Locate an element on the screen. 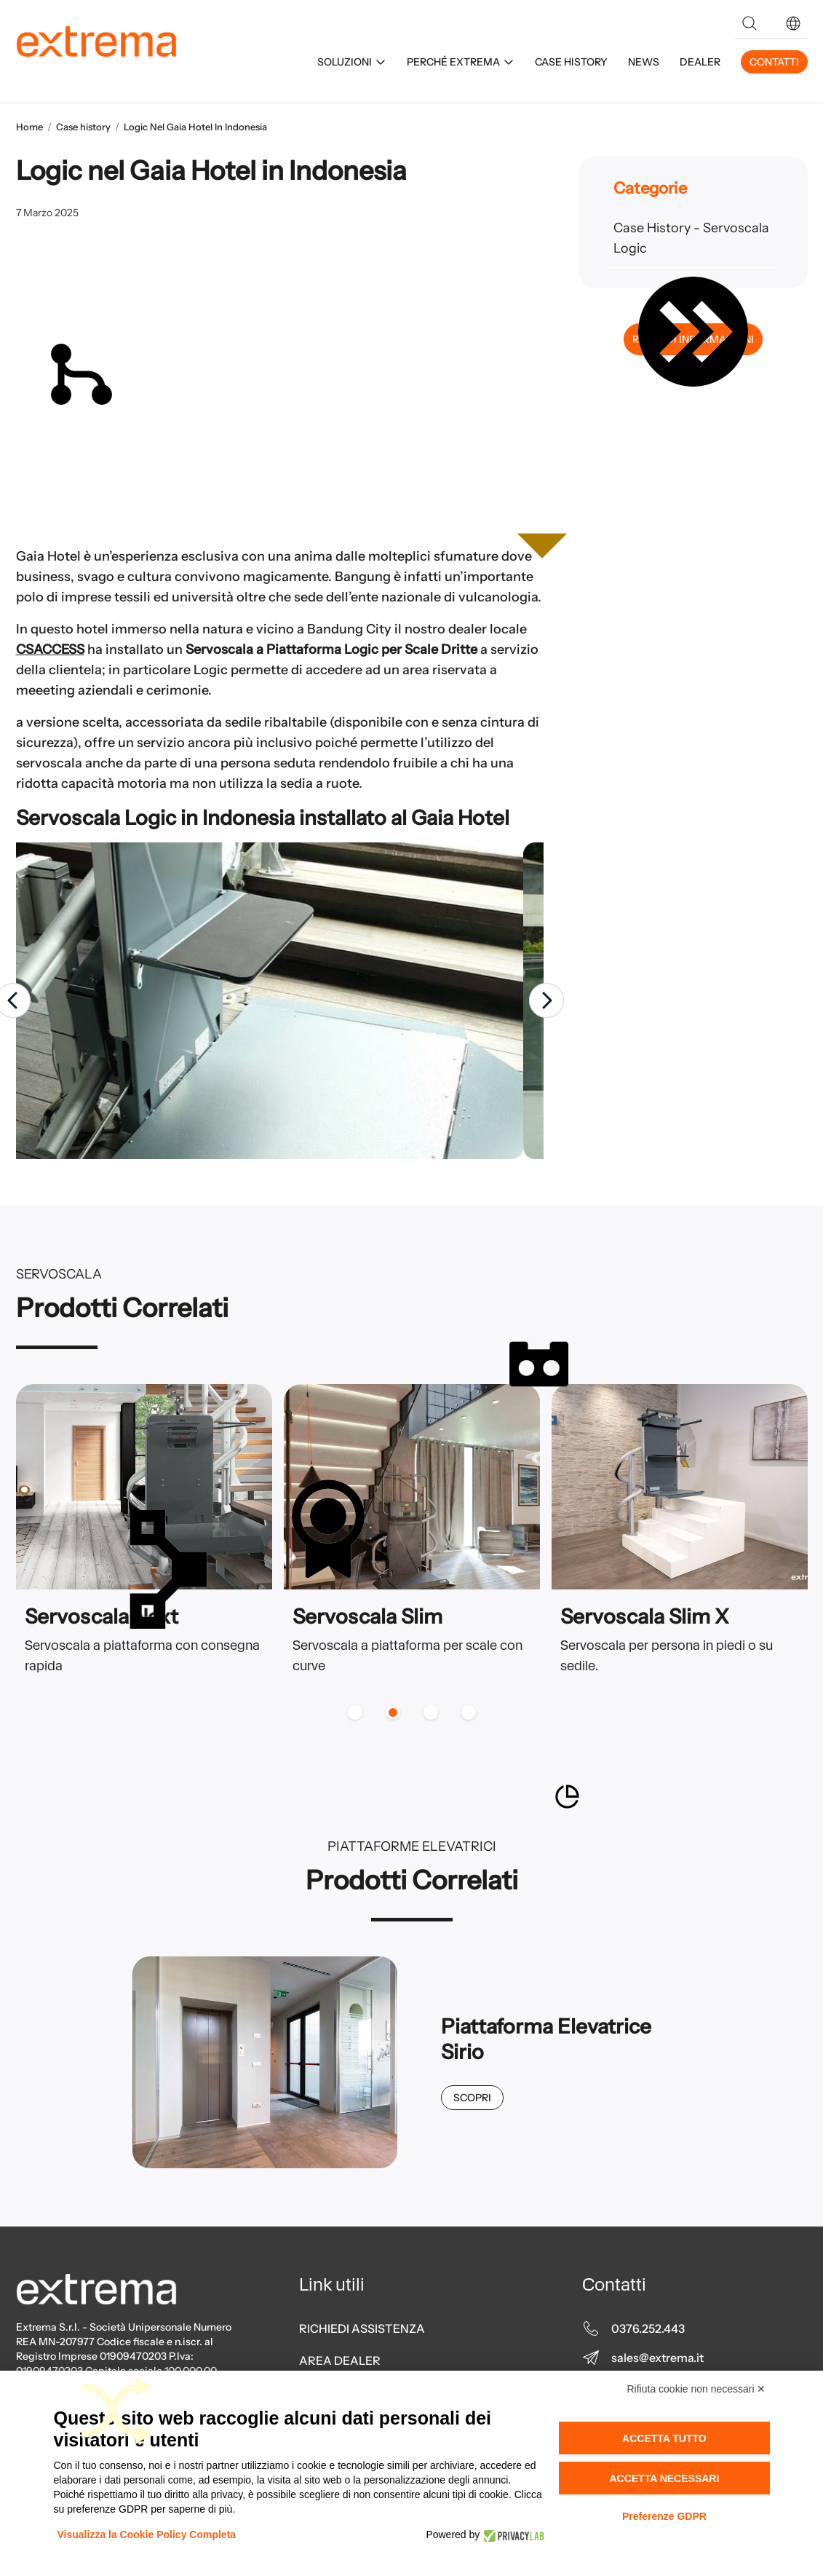  view achievements or awards is located at coordinates (328, 1530).